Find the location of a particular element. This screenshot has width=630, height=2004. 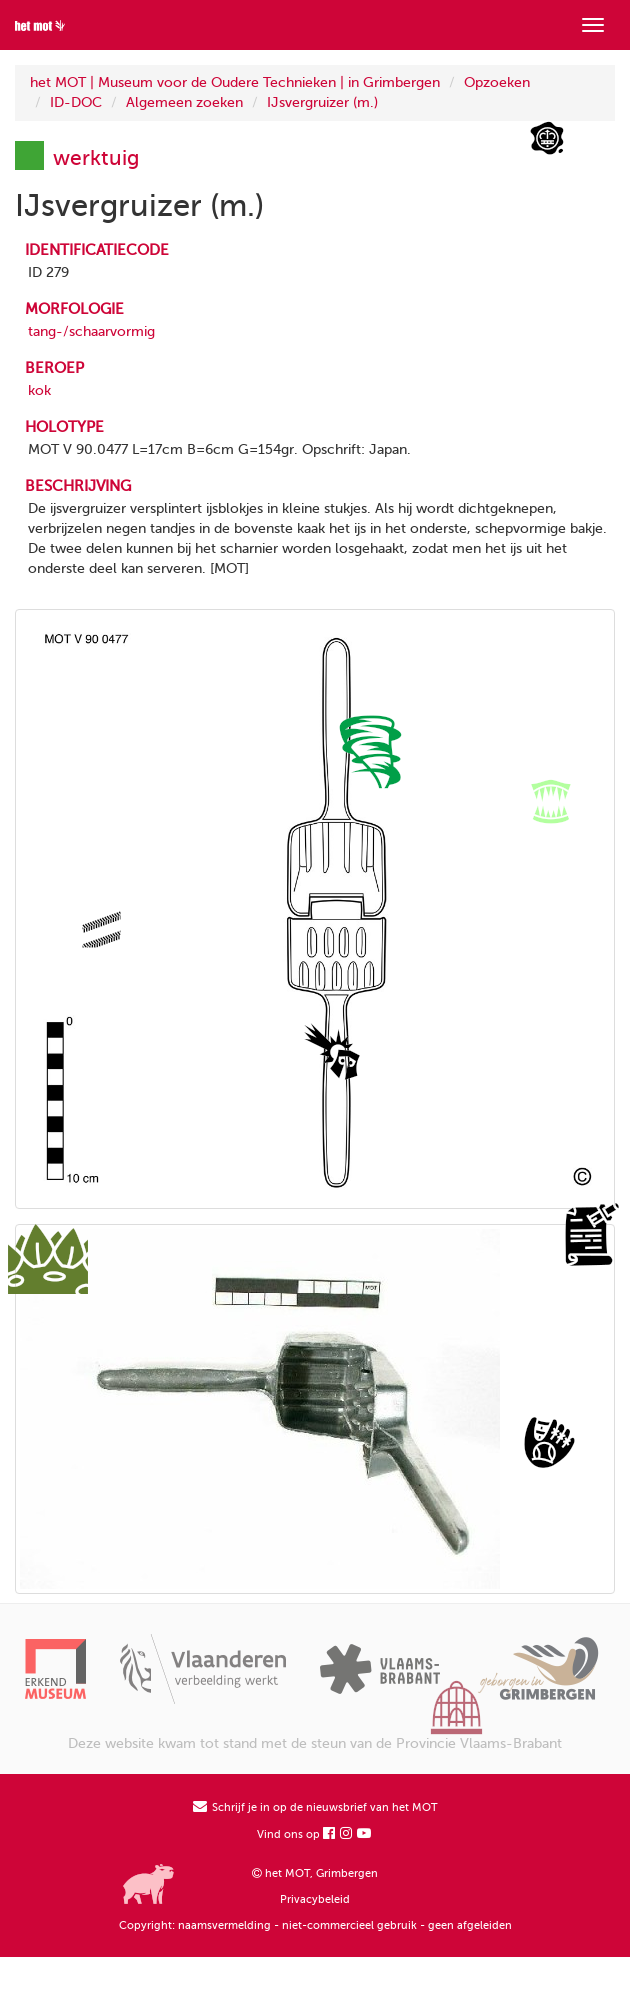

indicates off-road or vehicle trail mode is located at coordinates (101, 928).